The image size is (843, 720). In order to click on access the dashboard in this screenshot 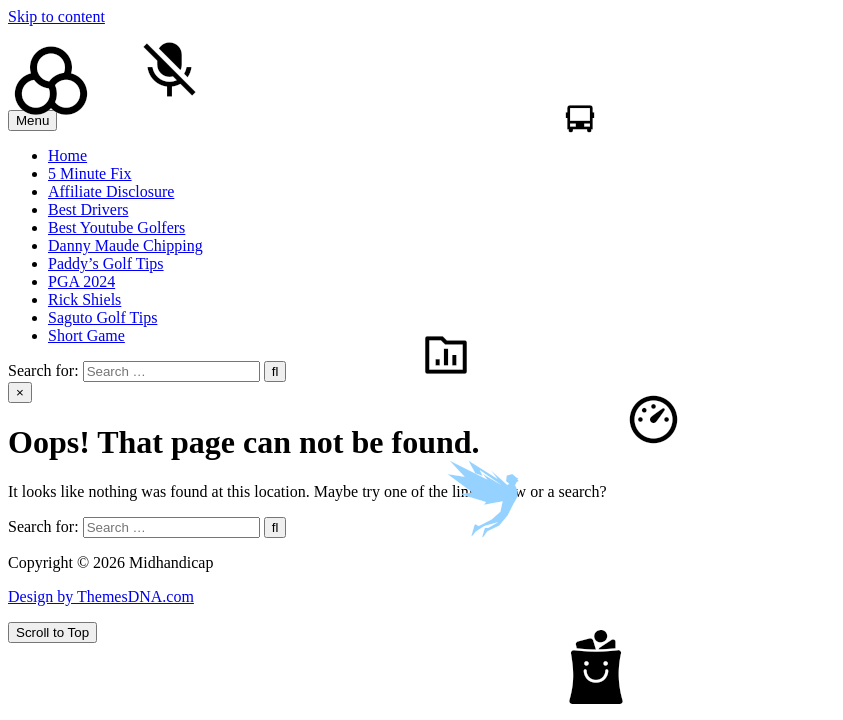, I will do `click(653, 419)`.